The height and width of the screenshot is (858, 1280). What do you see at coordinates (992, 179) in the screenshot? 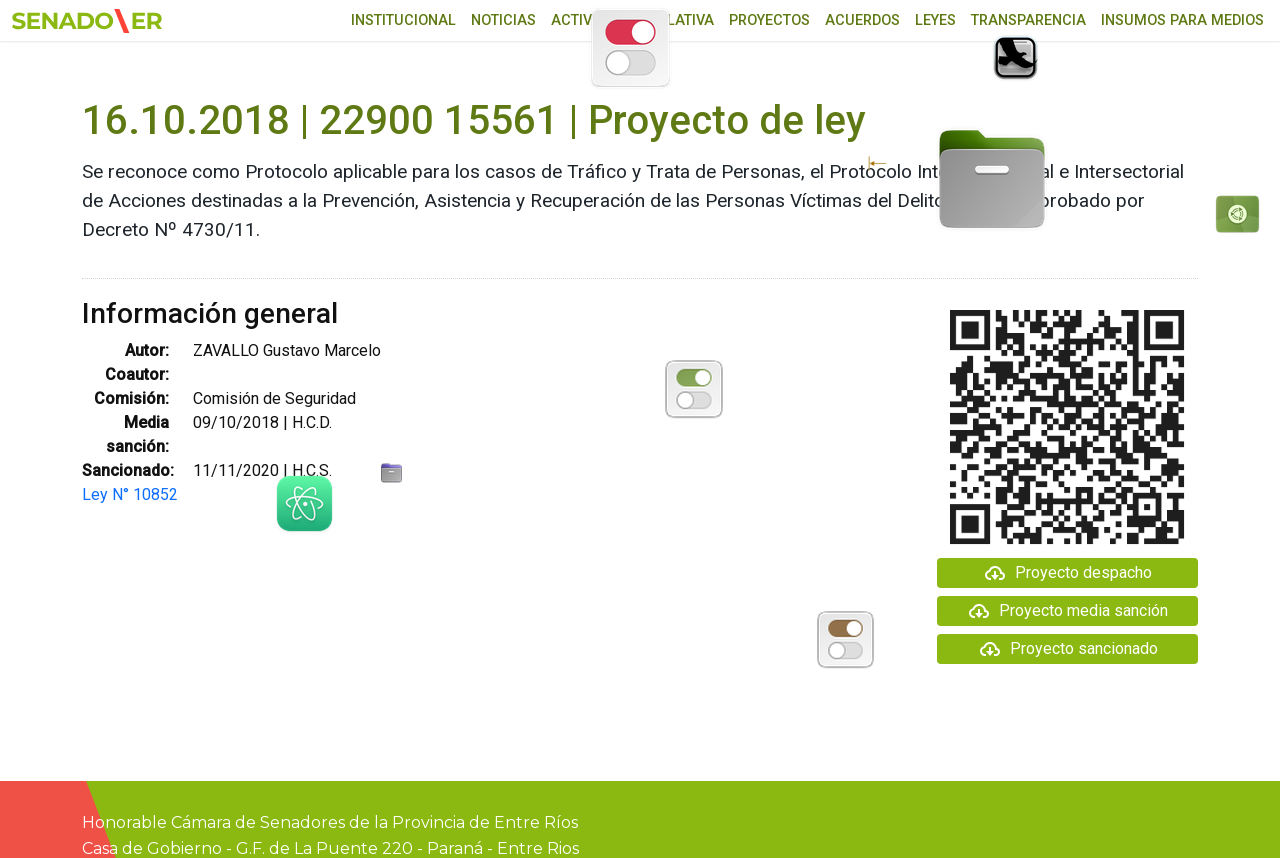
I see `open the file manager` at bounding box center [992, 179].